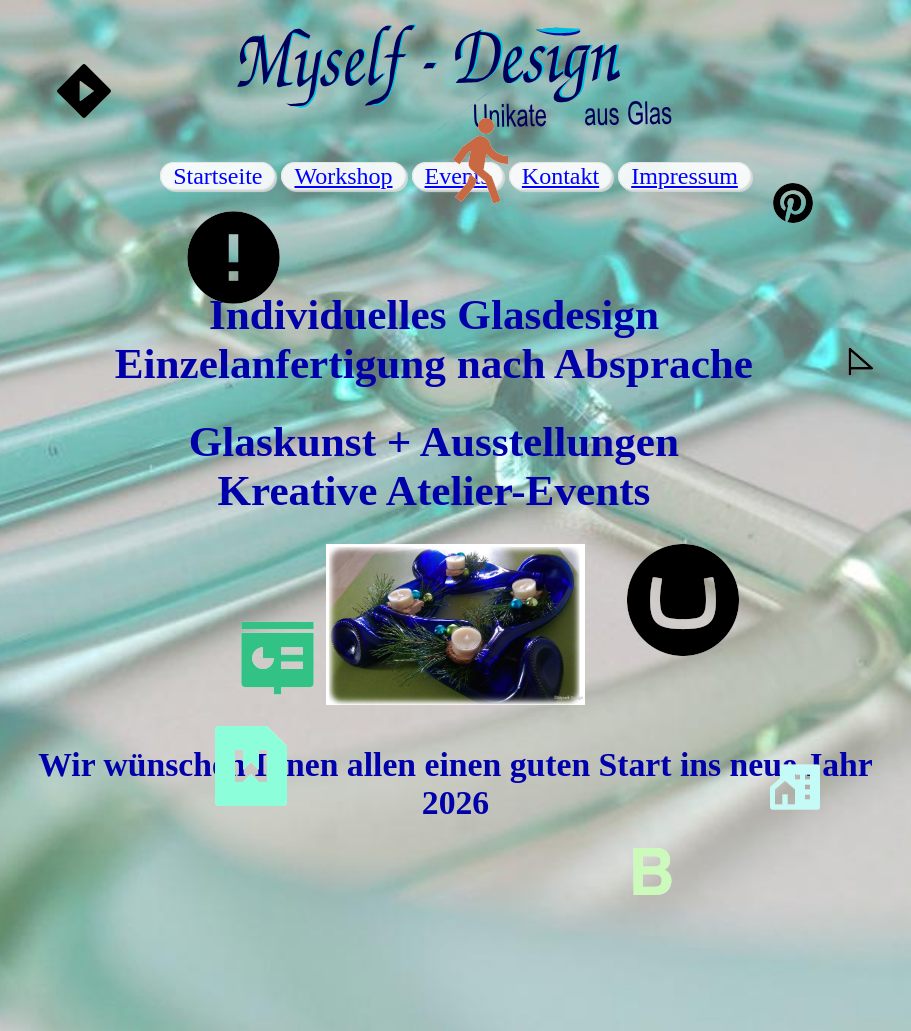 Image resolution: width=911 pixels, height=1031 pixels. I want to click on umbraco content management system logo, so click(683, 600).